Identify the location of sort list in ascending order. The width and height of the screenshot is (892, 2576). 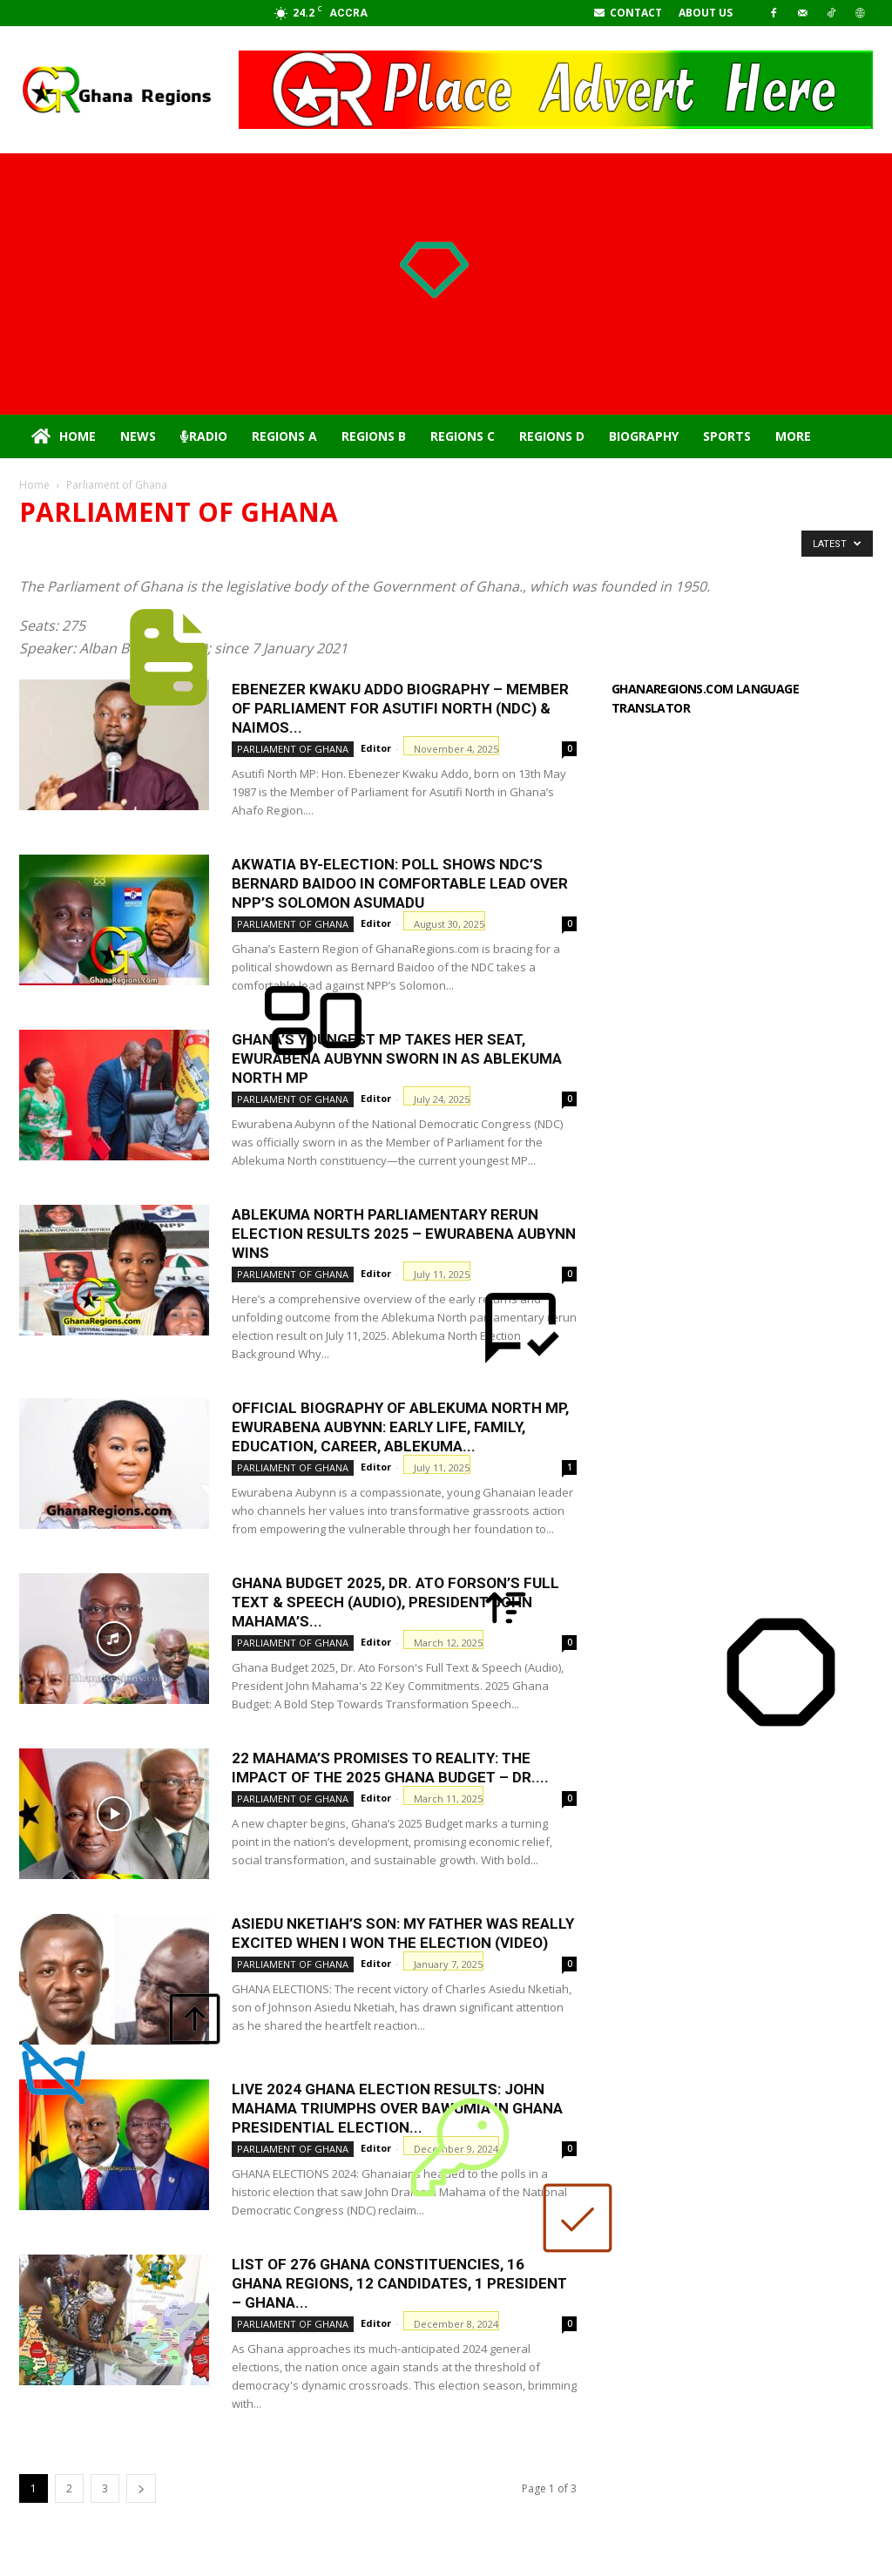
(505, 1607).